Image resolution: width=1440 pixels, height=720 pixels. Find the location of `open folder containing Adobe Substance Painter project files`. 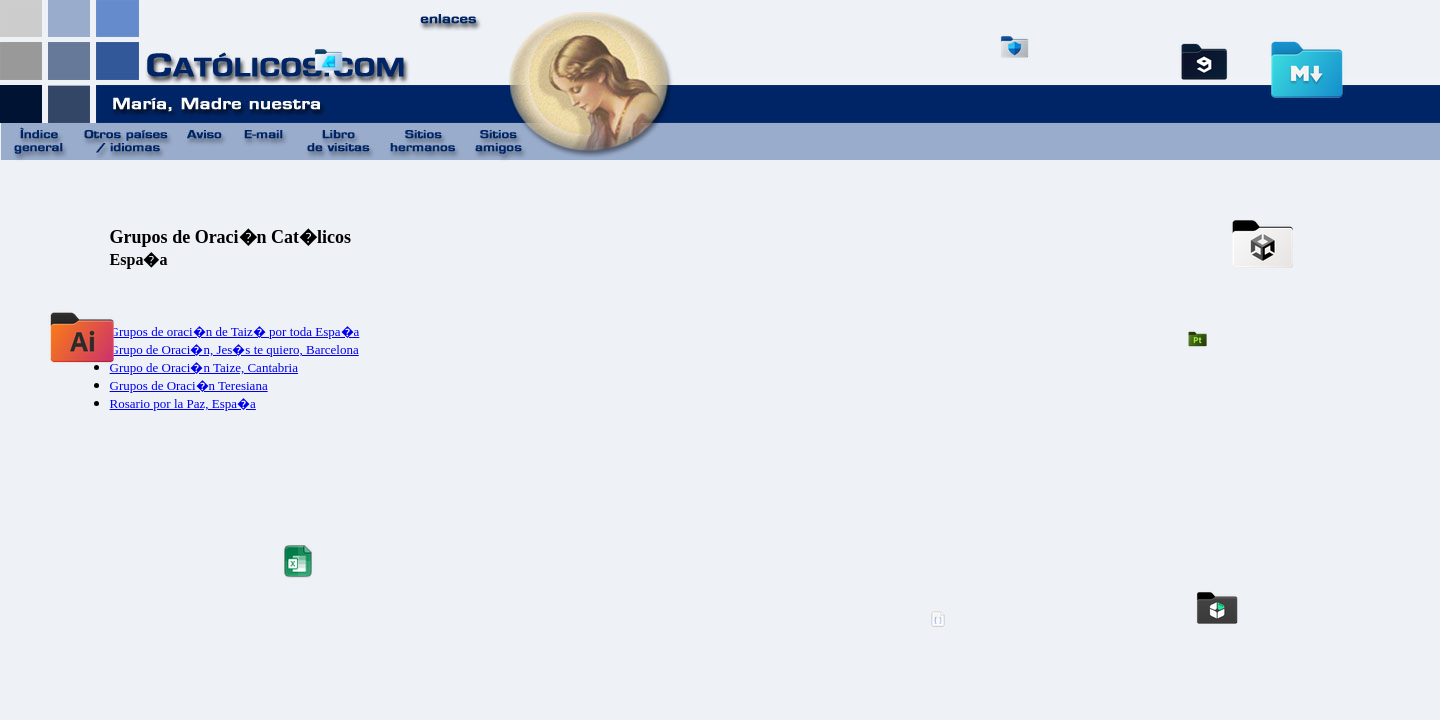

open folder containing Adobe Substance Painter project files is located at coordinates (1197, 339).